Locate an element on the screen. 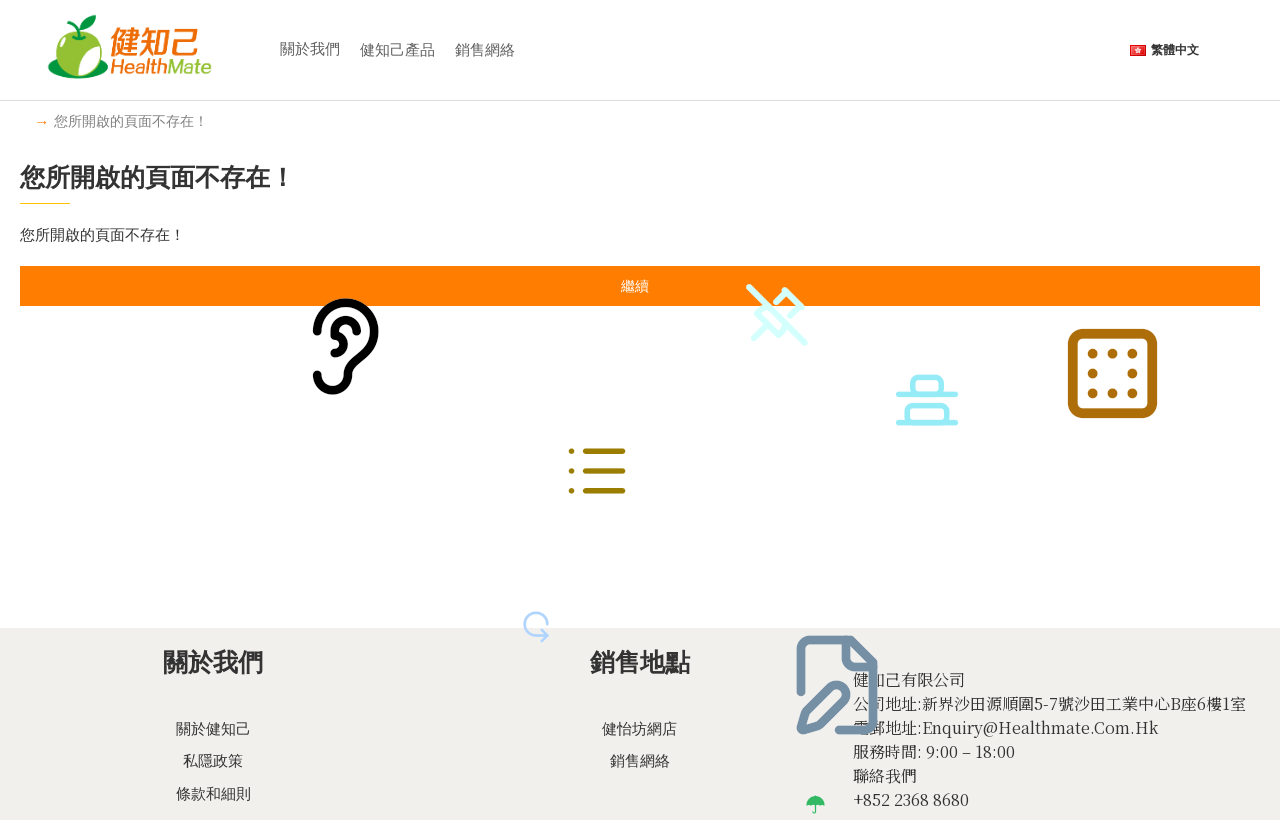  view items in list format is located at coordinates (597, 471).